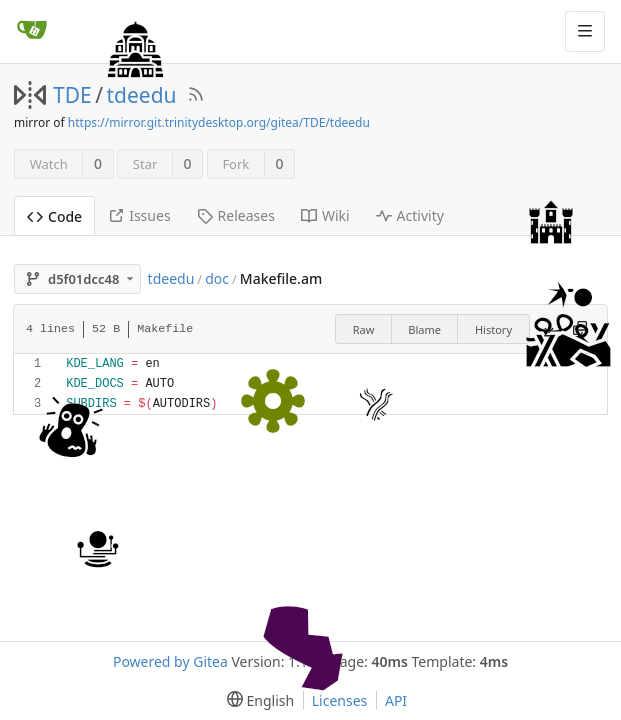  What do you see at coordinates (376, 404) in the screenshot?
I see `food item indicator in a cooking or recipe game` at bounding box center [376, 404].